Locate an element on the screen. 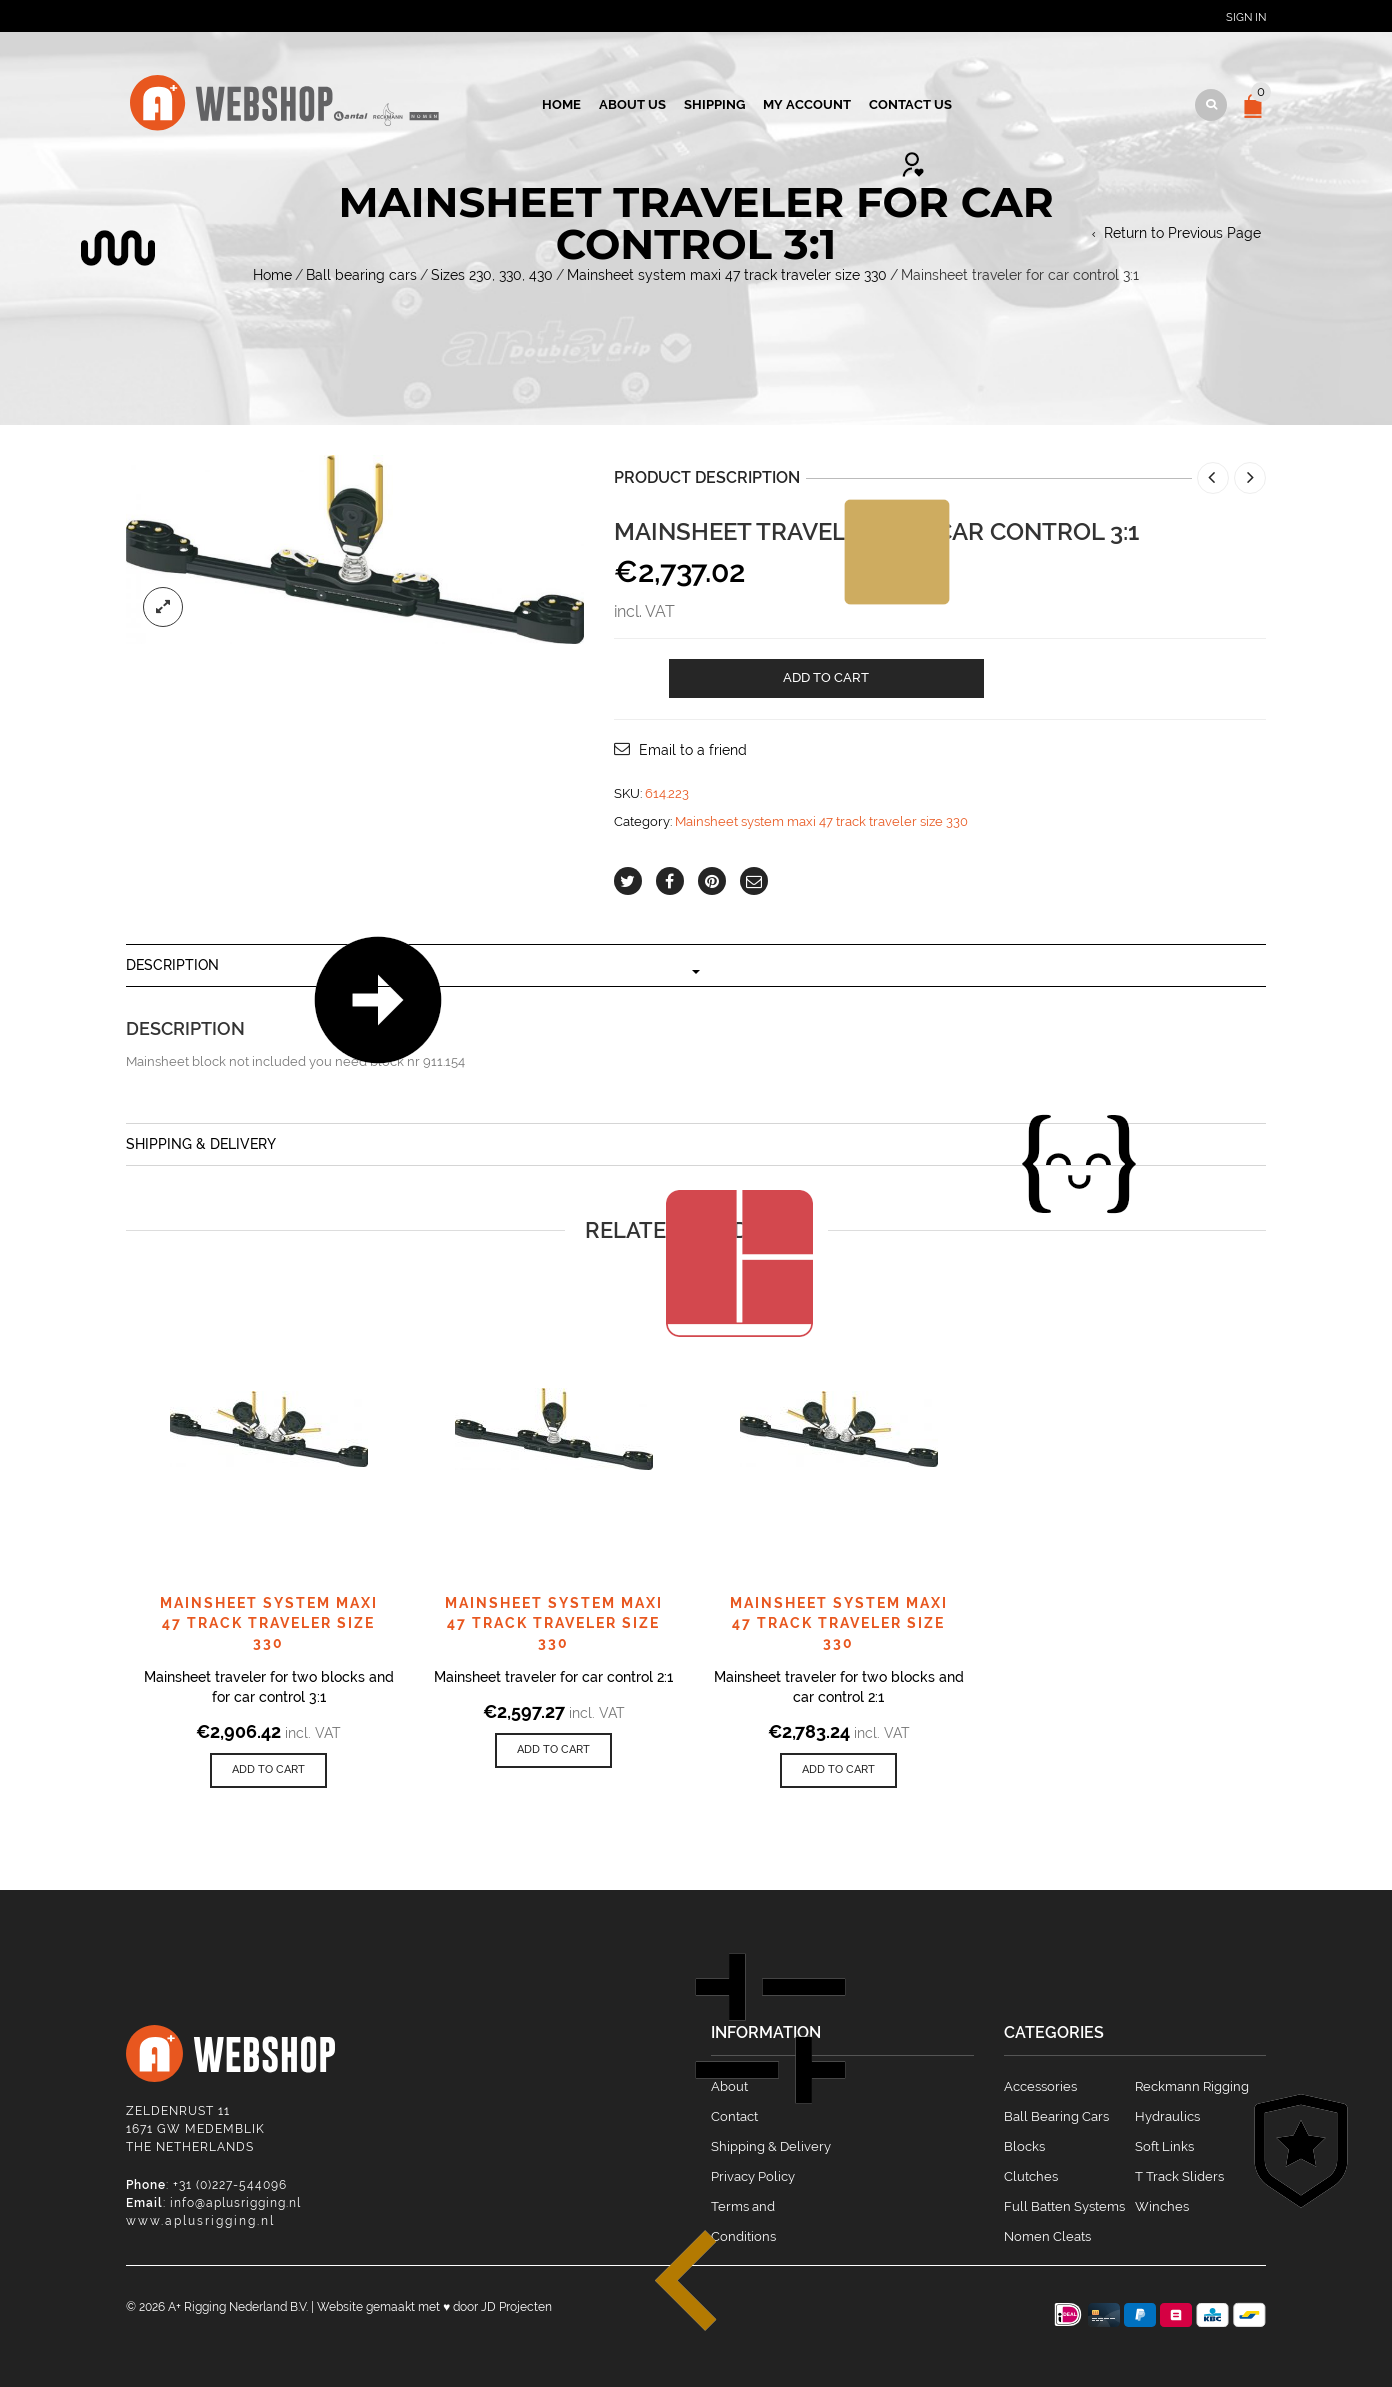 The height and width of the screenshot is (2387, 1392). indicates premium or verified security status is located at coordinates (1301, 2151).